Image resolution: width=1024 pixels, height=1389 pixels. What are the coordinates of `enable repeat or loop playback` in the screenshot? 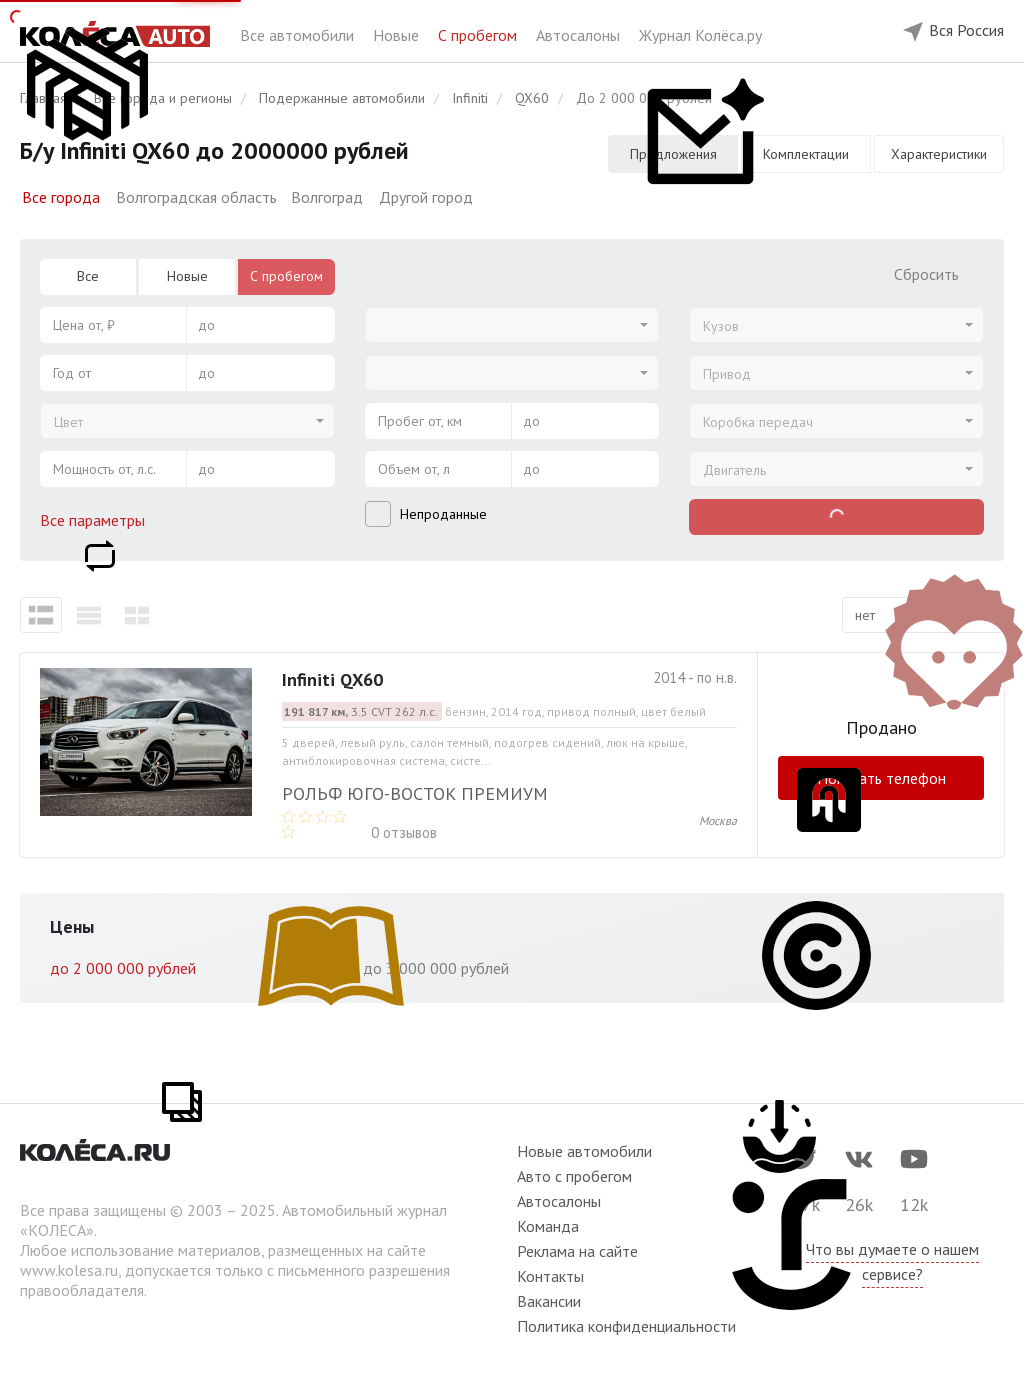 It's located at (100, 556).